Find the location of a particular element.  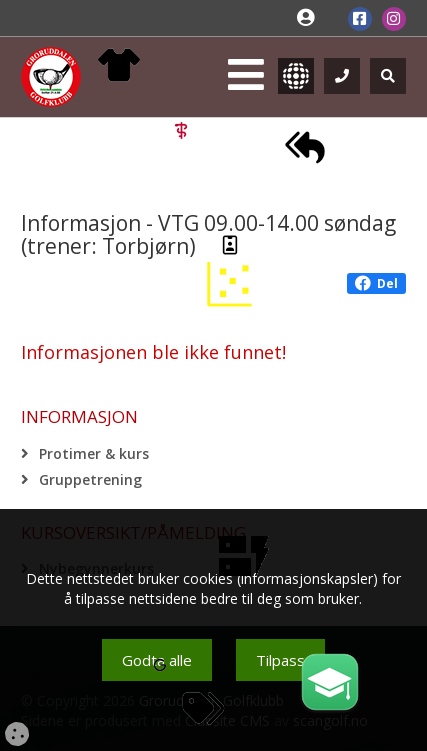

view user profile or identification is located at coordinates (230, 245).